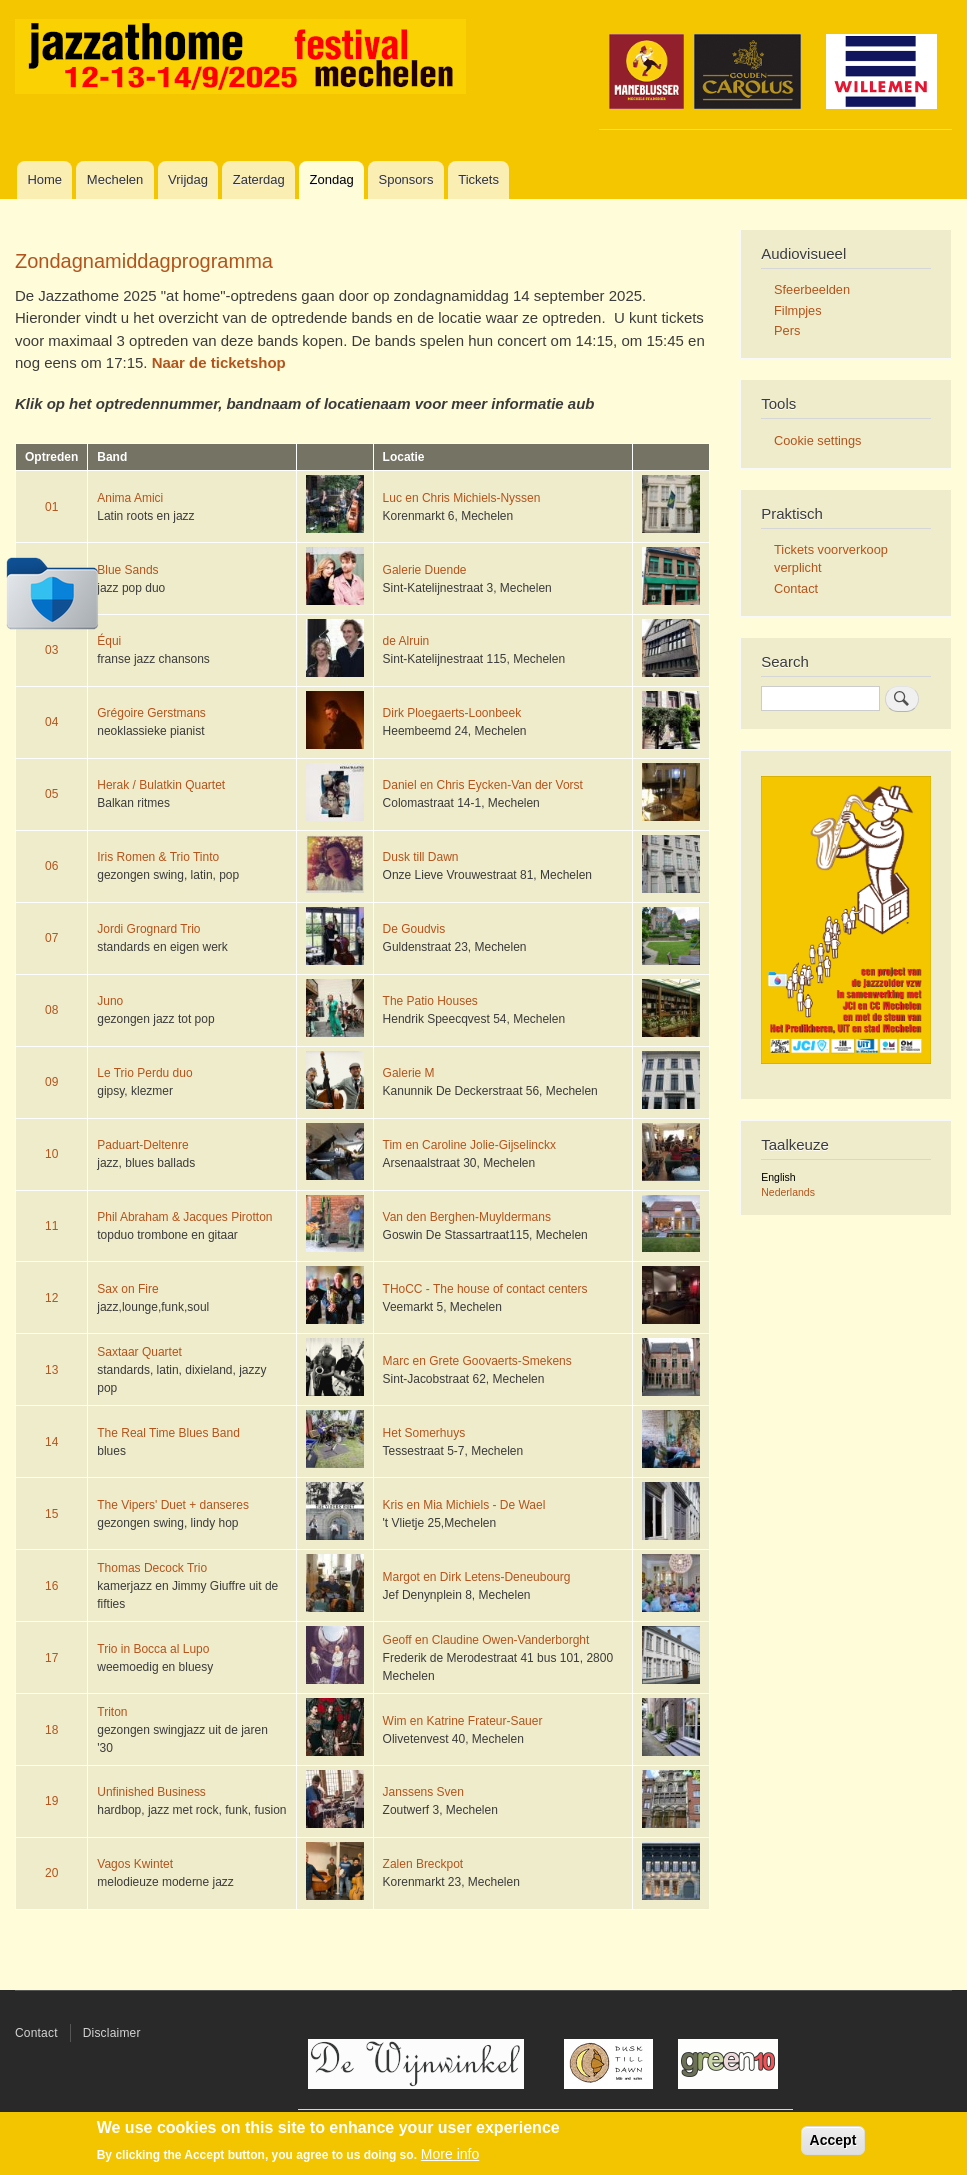 The height and width of the screenshot is (2175, 967). What do you see at coordinates (52, 596) in the screenshot?
I see `open microsoft defender security files folder` at bounding box center [52, 596].